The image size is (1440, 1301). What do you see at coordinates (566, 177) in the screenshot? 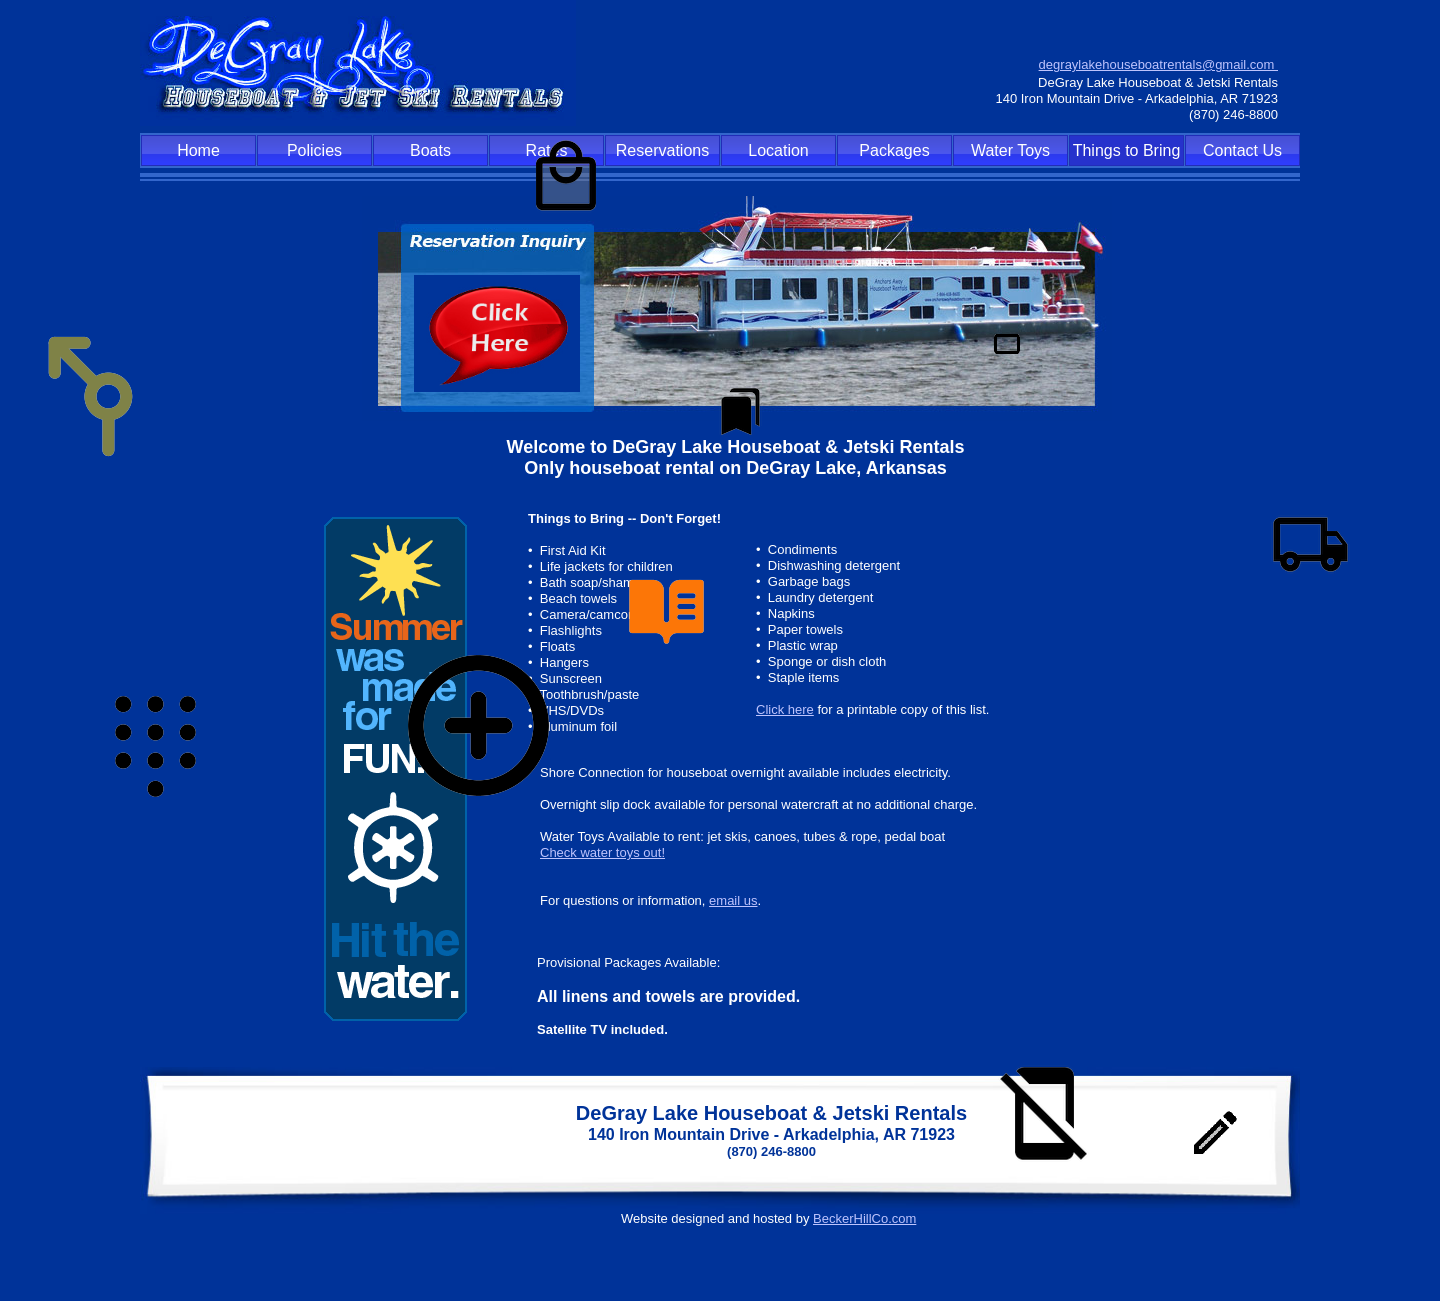
I see `access shopping or retail features` at bounding box center [566, 177].